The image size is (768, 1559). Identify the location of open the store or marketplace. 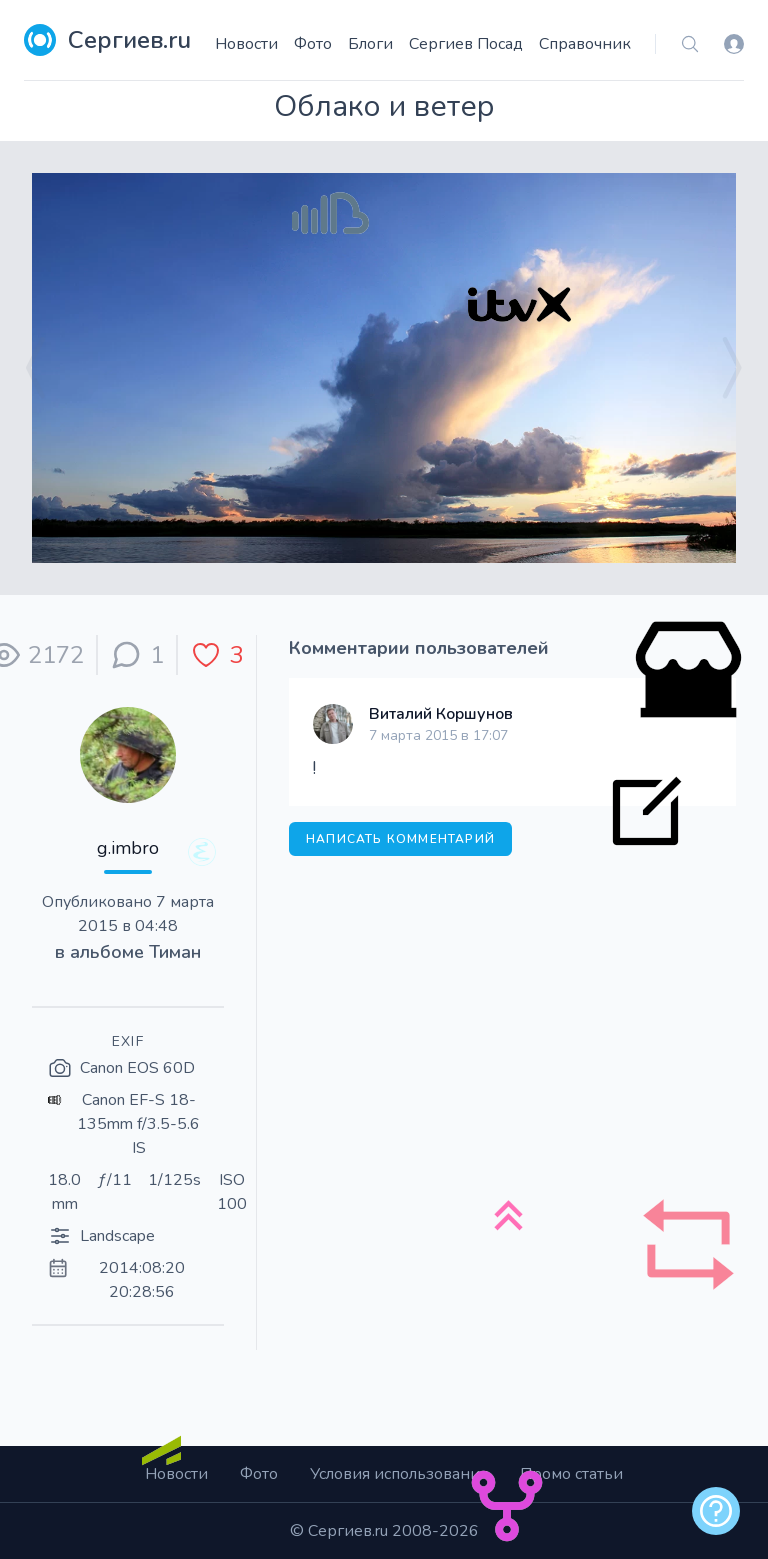
(688, 669).